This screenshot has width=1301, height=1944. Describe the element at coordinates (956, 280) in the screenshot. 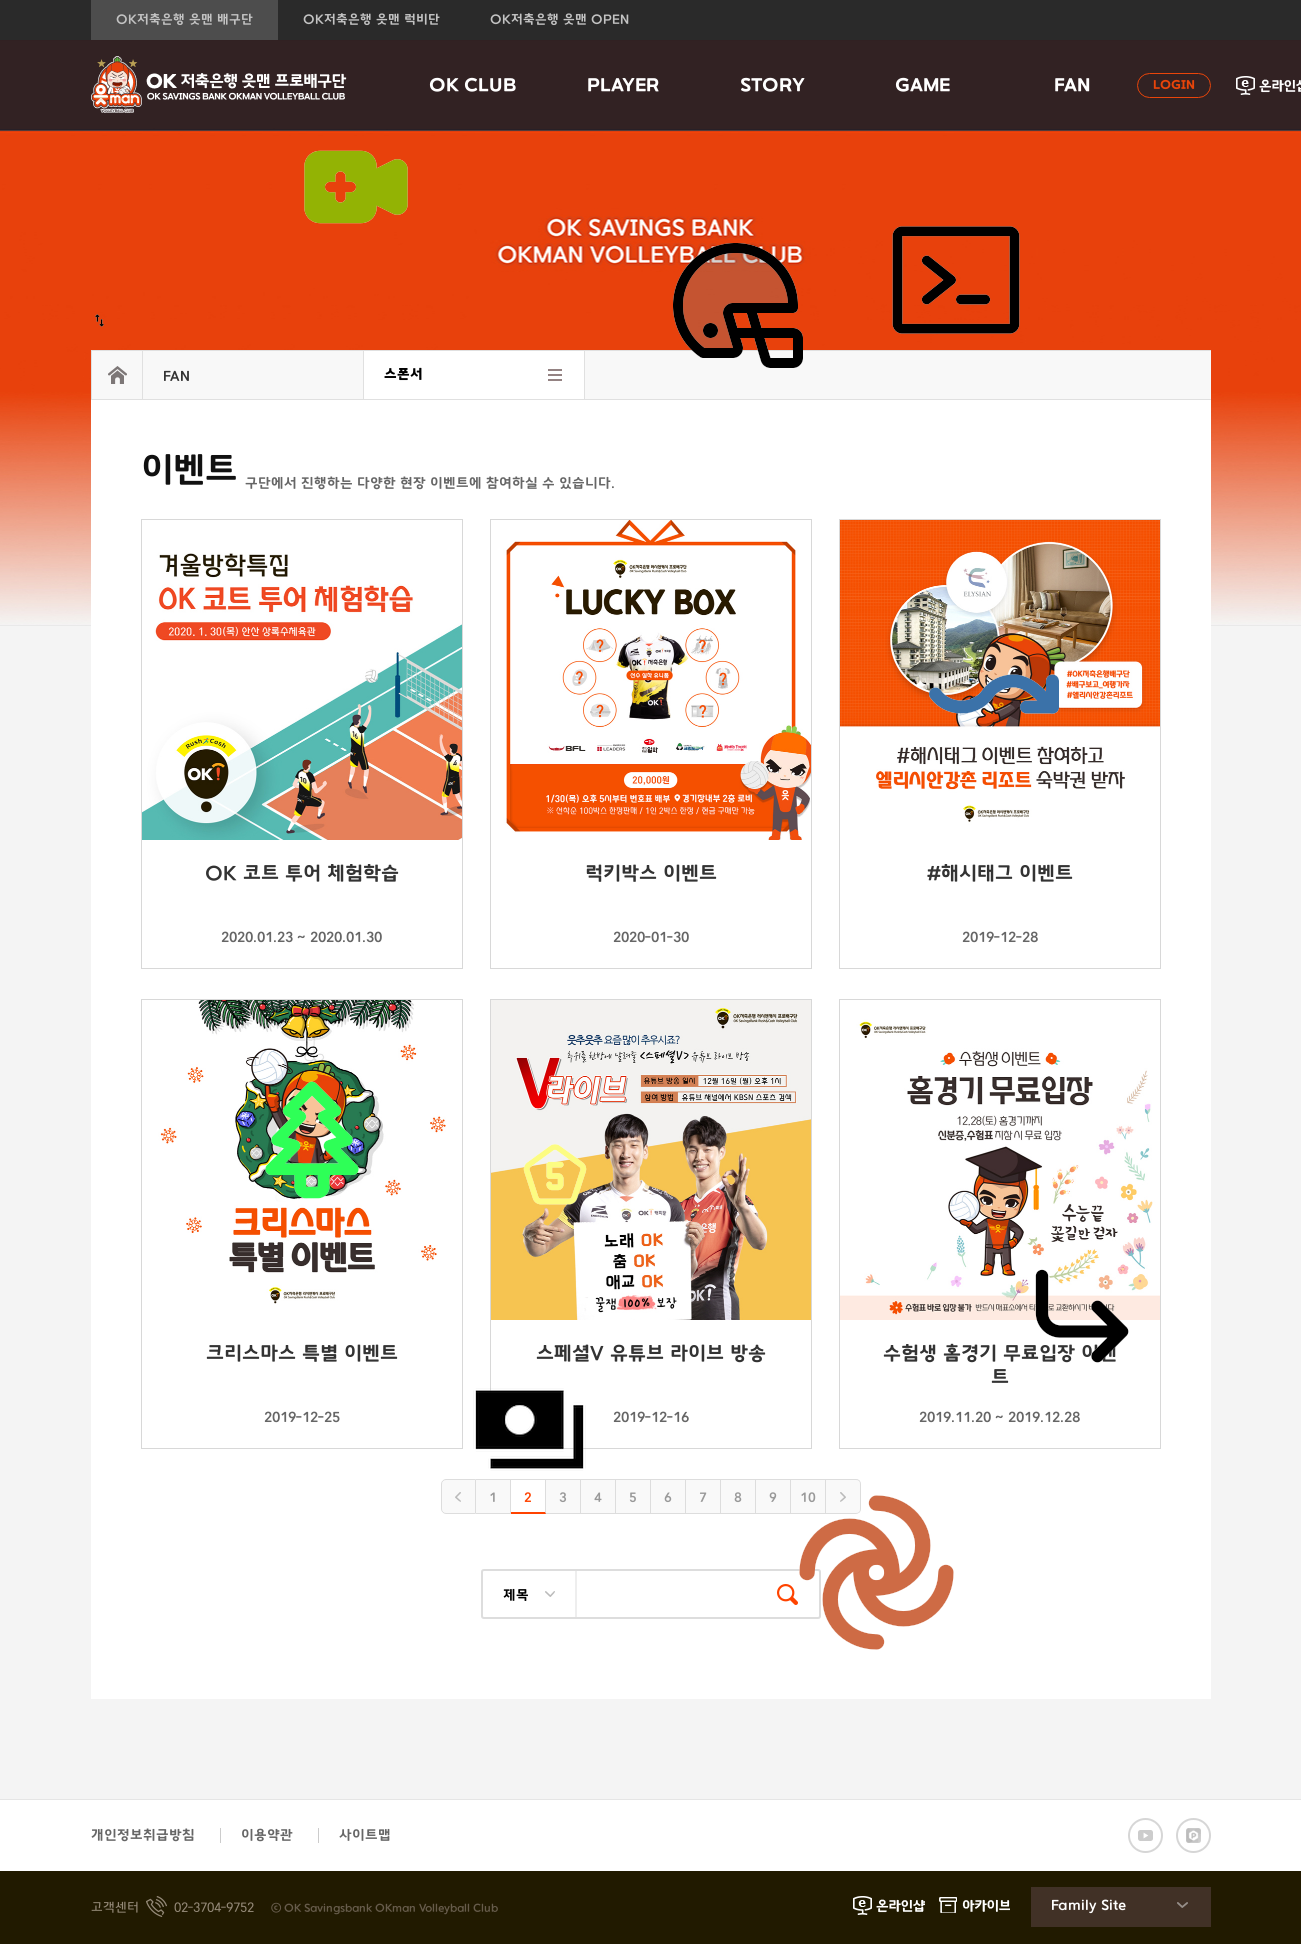

I see `open terminal or command line interface` at that location.